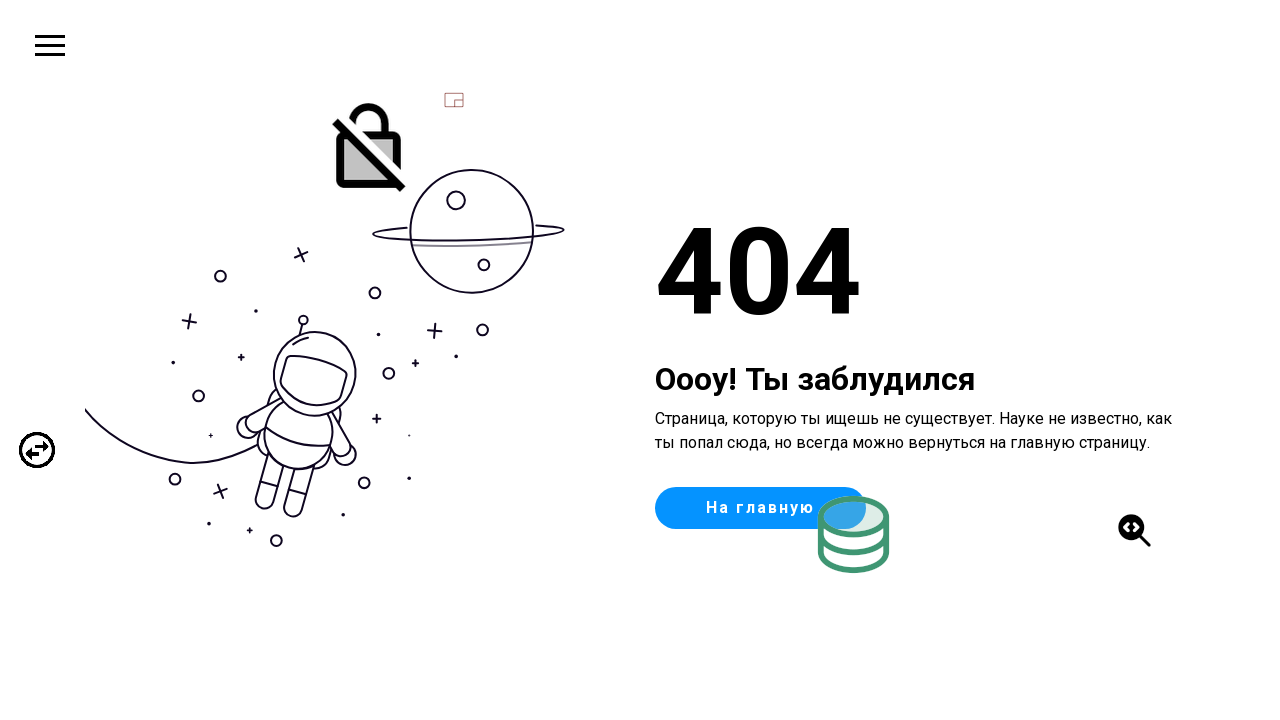 The width and height of the screenshot is (1280, 720). What do you see at coordinates (454, 100) in the screenshot?
I see `enable picture-in-picture mode` at bounding box center [454, 100].